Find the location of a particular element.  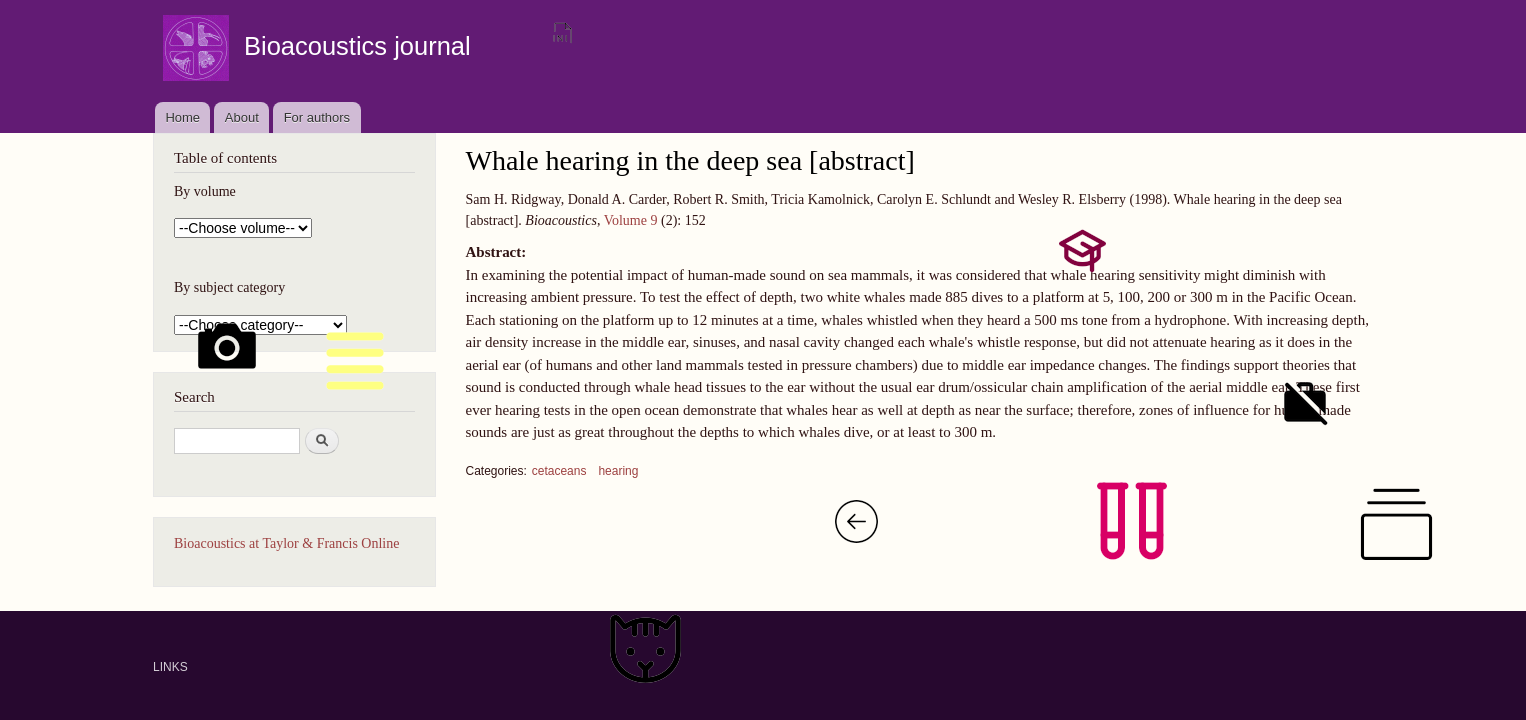

view pet or animal-related content is located at coordinates (645, 647).